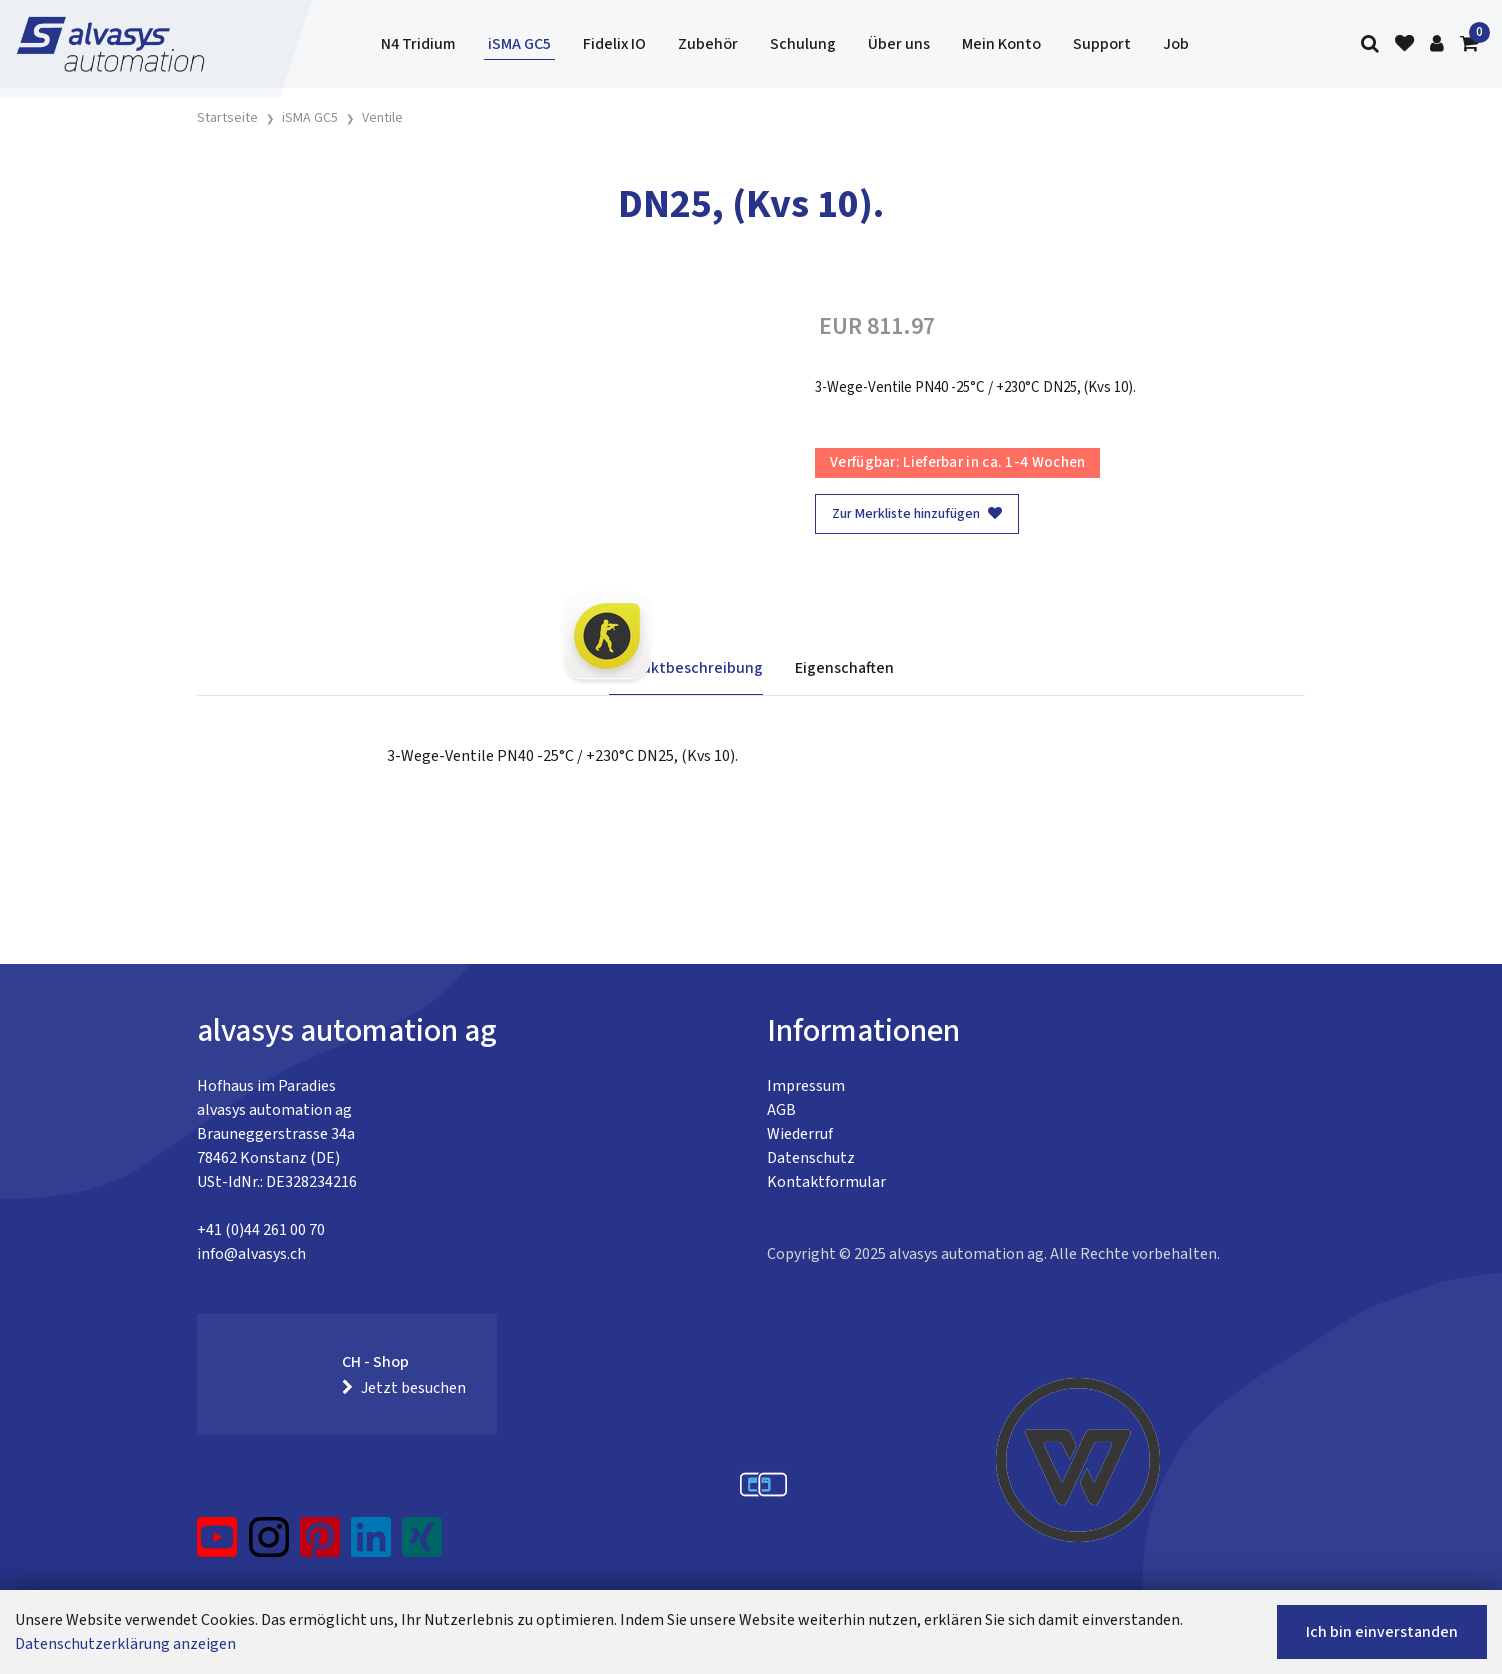  I want to click on snap window to left half of screen, so click(763, 1484).